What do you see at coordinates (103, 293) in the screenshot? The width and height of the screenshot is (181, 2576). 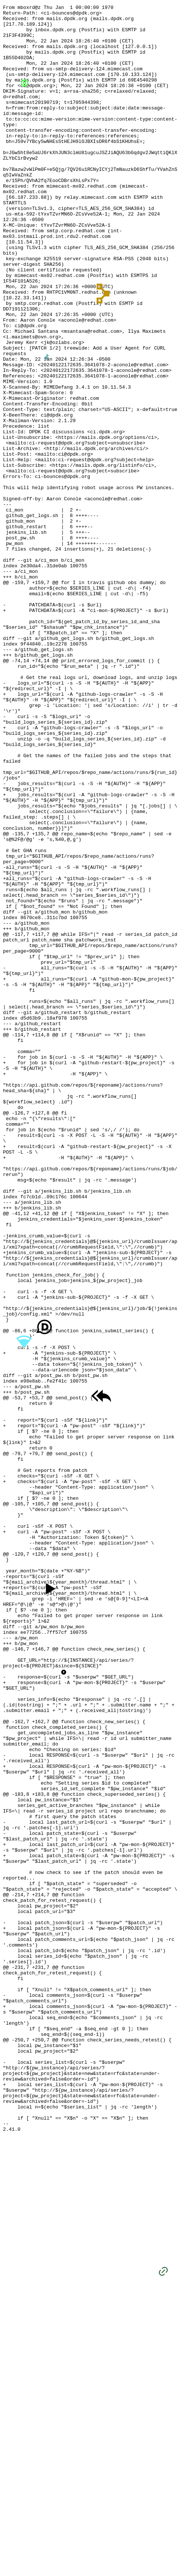 I see `puppet configuration management tool logo` at bounding box center [103, 293].